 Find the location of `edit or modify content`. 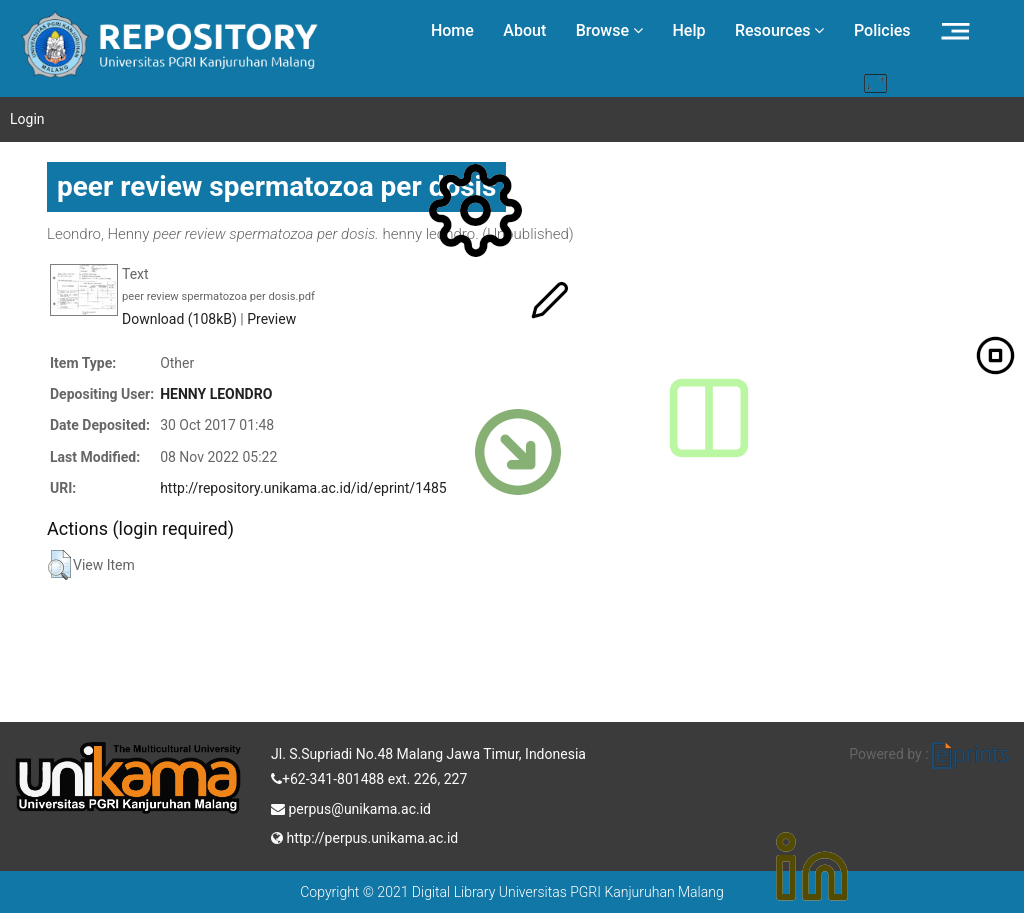

edit or modify content is located at coordinates (550, 300).